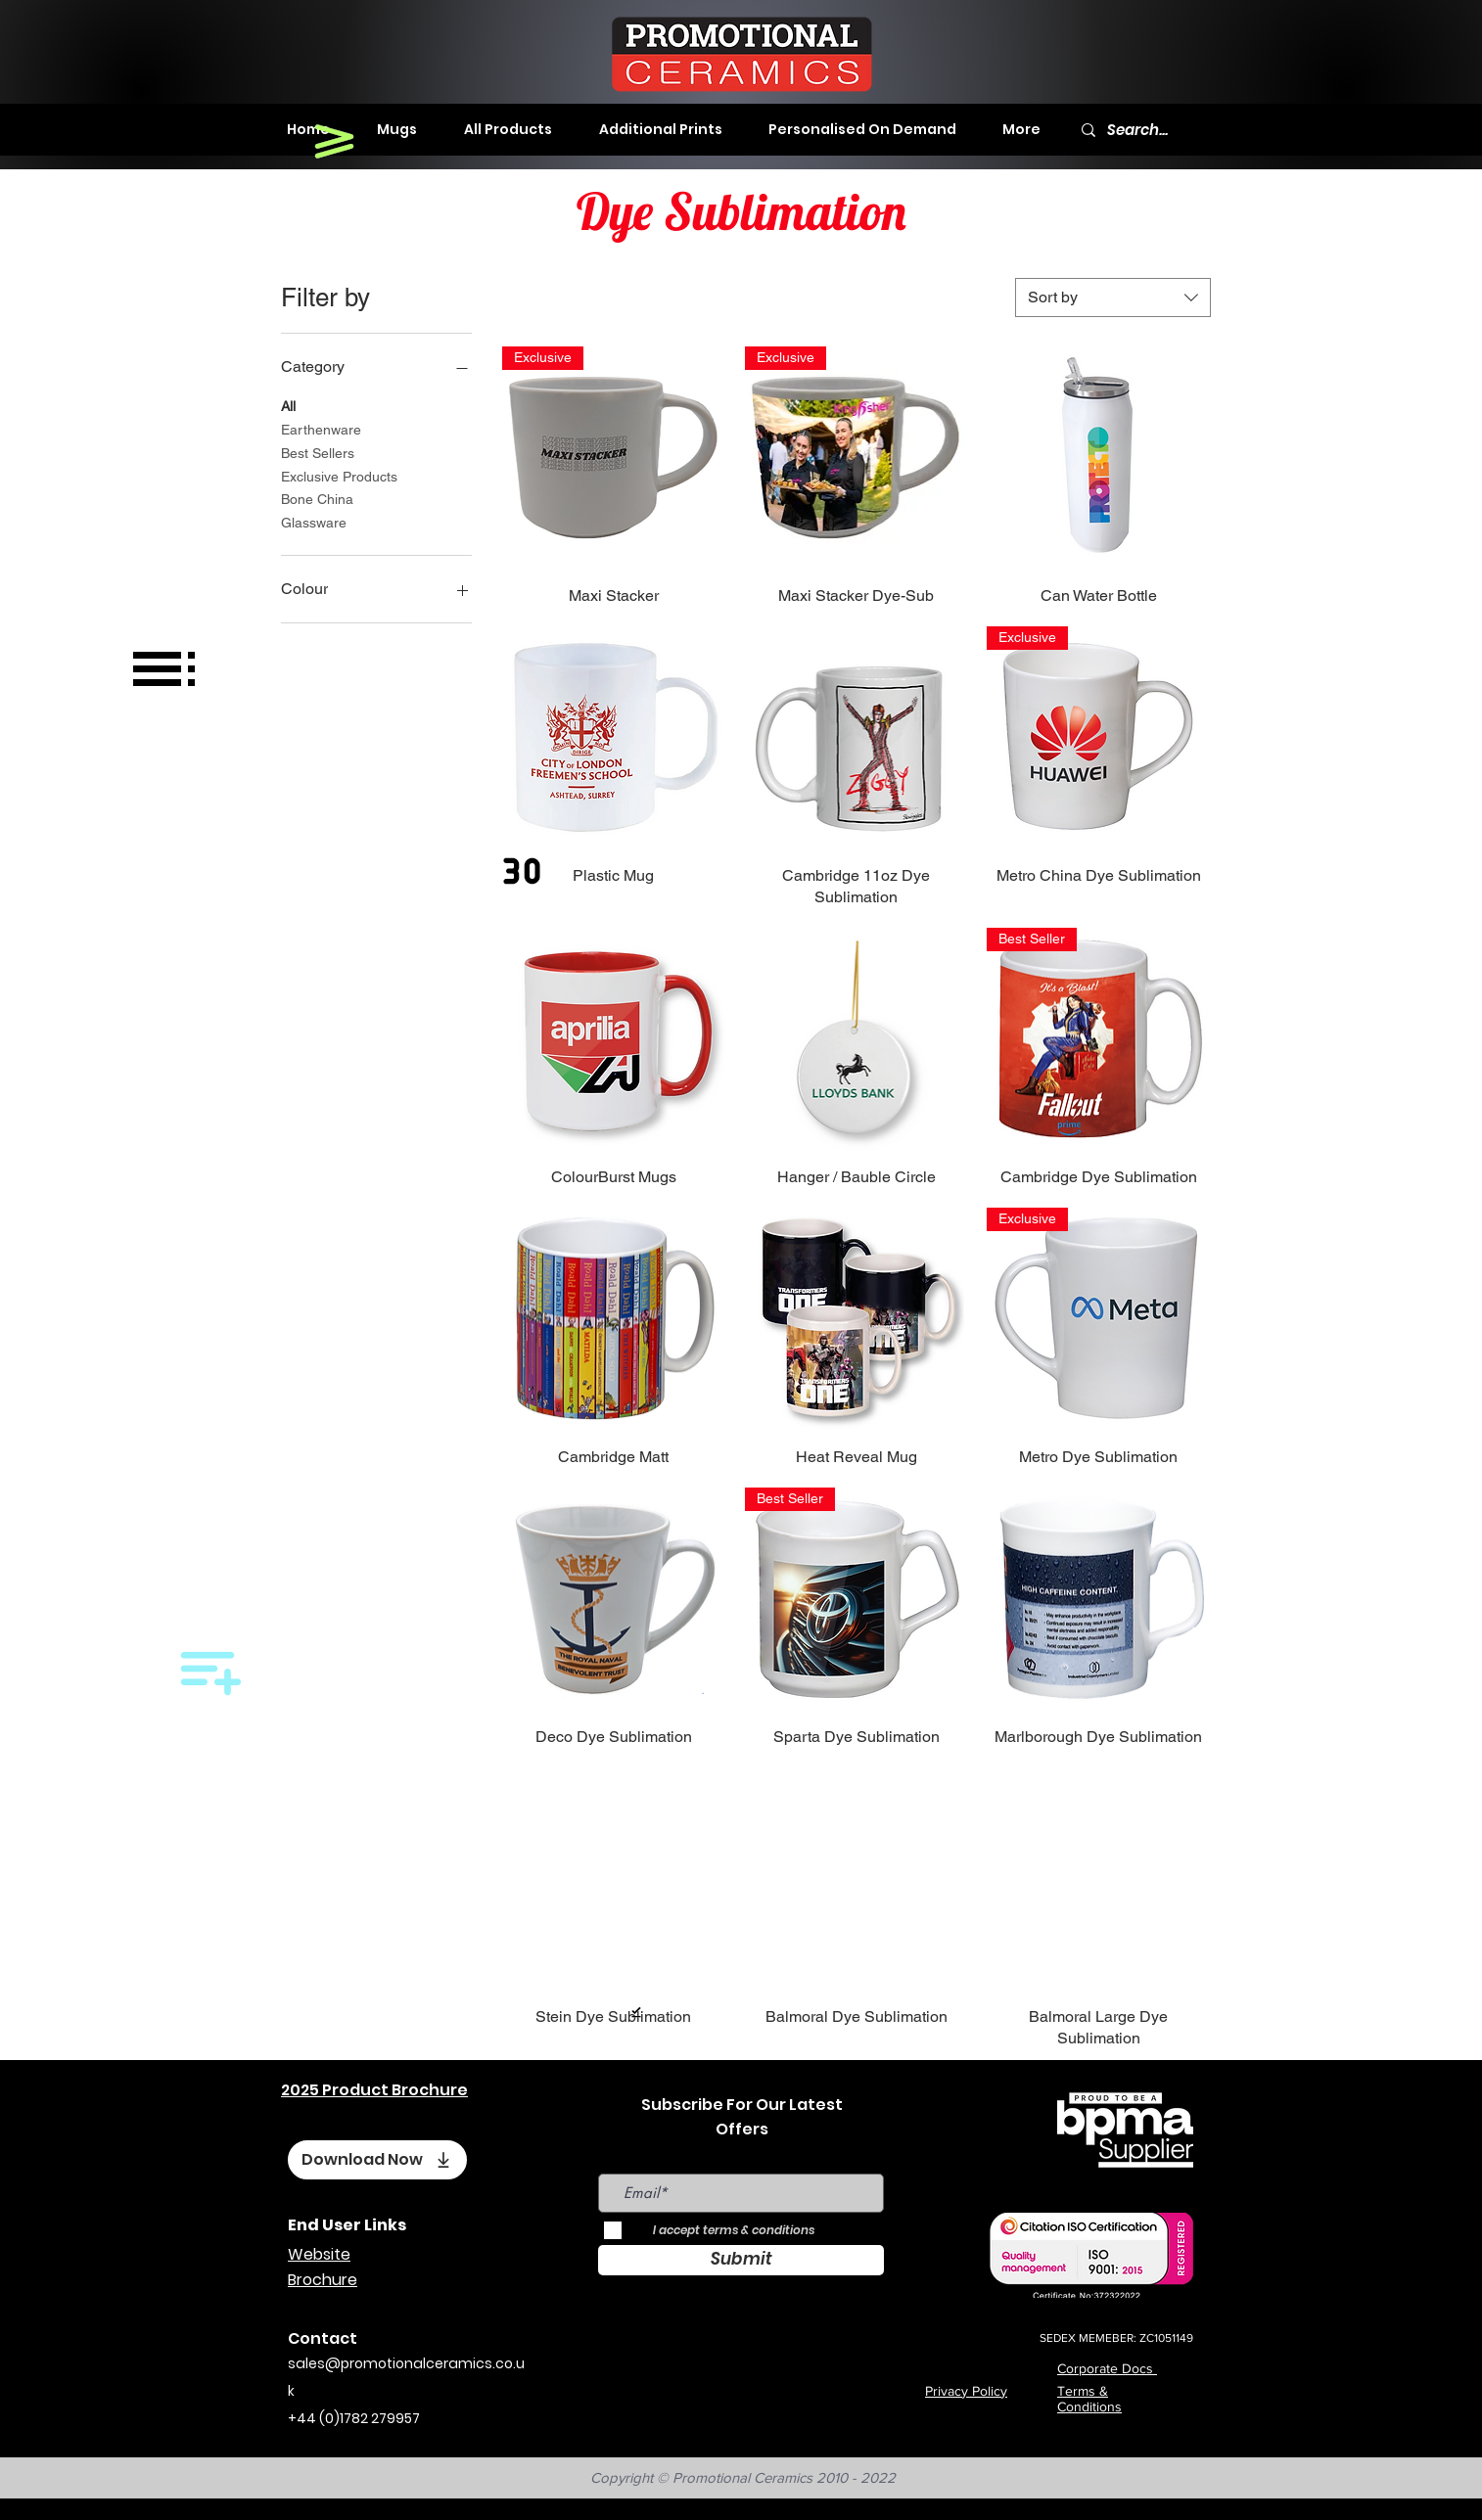 The height and width of the screenshot is (2520, 1482). Describe the element at coordinates (334, 141) in the screenshot. I see `greater than or equal to mathematical operator` at that location.